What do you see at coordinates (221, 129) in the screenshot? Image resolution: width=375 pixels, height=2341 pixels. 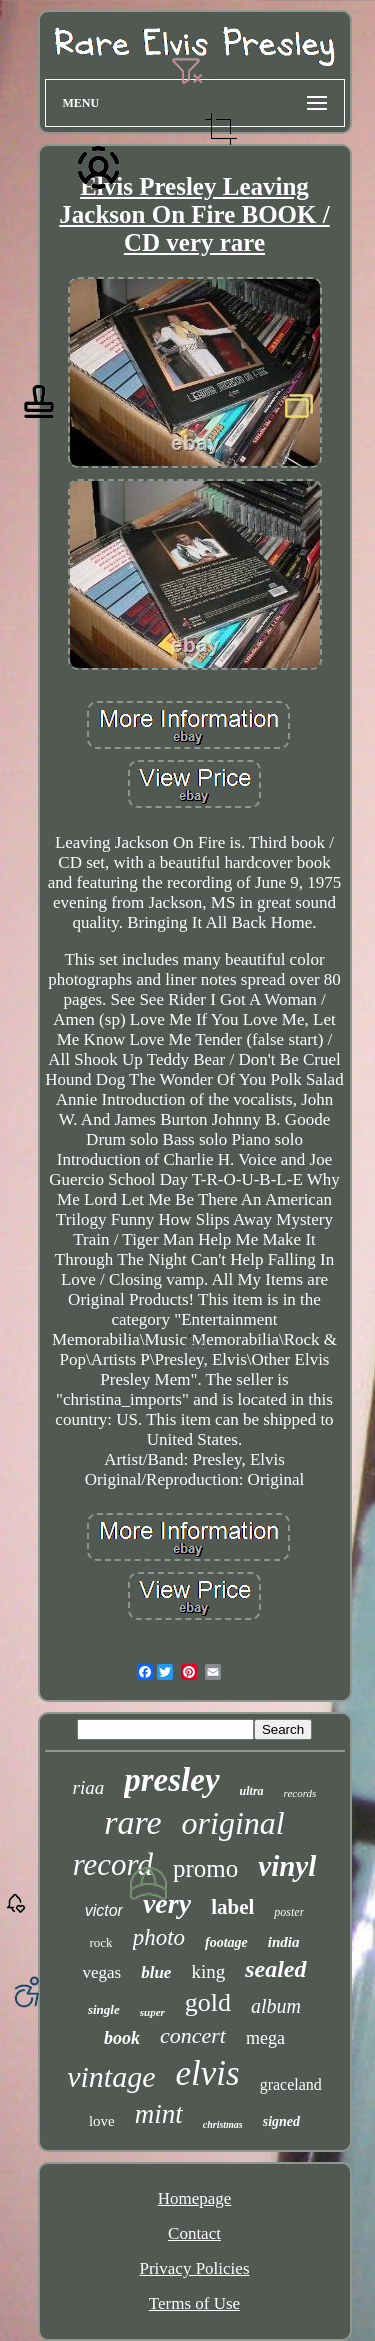 I see `crop an image` at bounding box center [221, 129].